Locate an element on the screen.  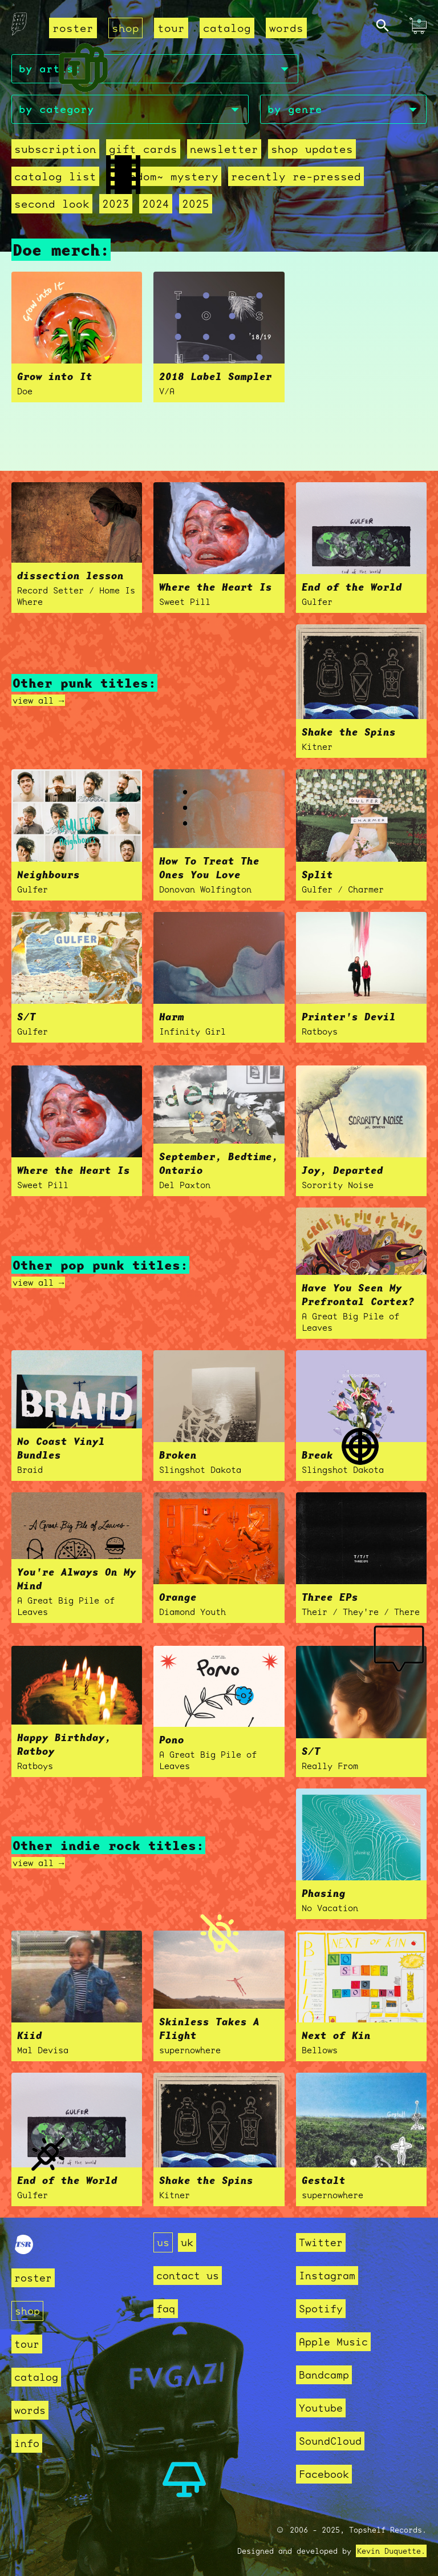
browse local movies or theaters nearby is located at coordinates (123, 175).